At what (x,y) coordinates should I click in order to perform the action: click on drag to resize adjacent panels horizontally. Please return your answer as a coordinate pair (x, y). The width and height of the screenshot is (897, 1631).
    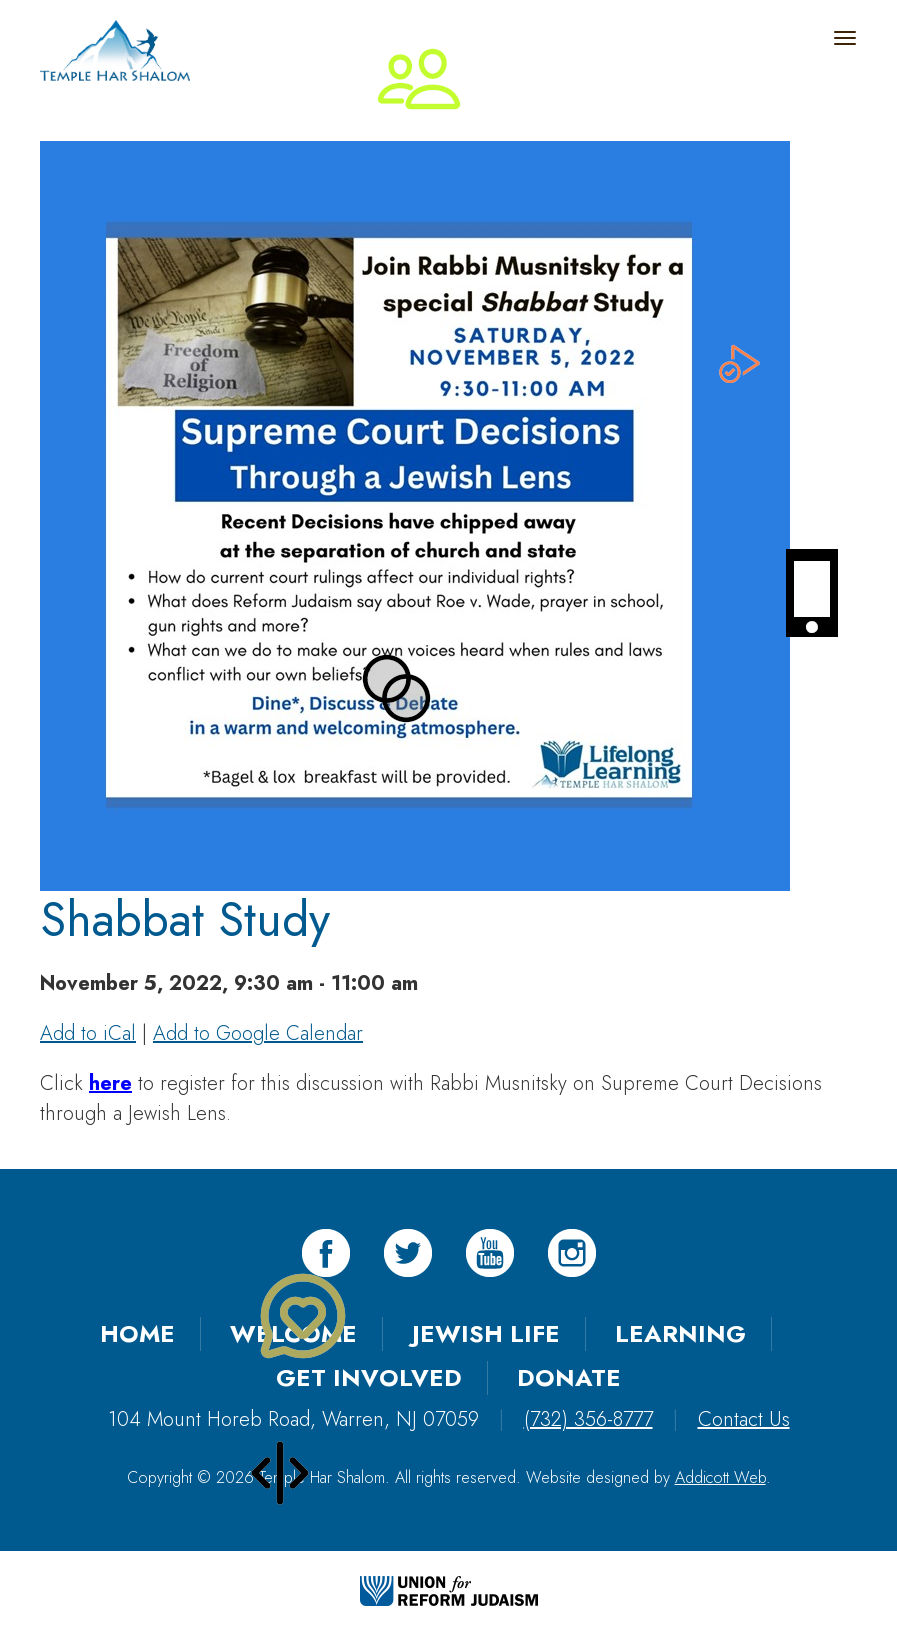
    Looking at the image, I should click on (280, 1473).